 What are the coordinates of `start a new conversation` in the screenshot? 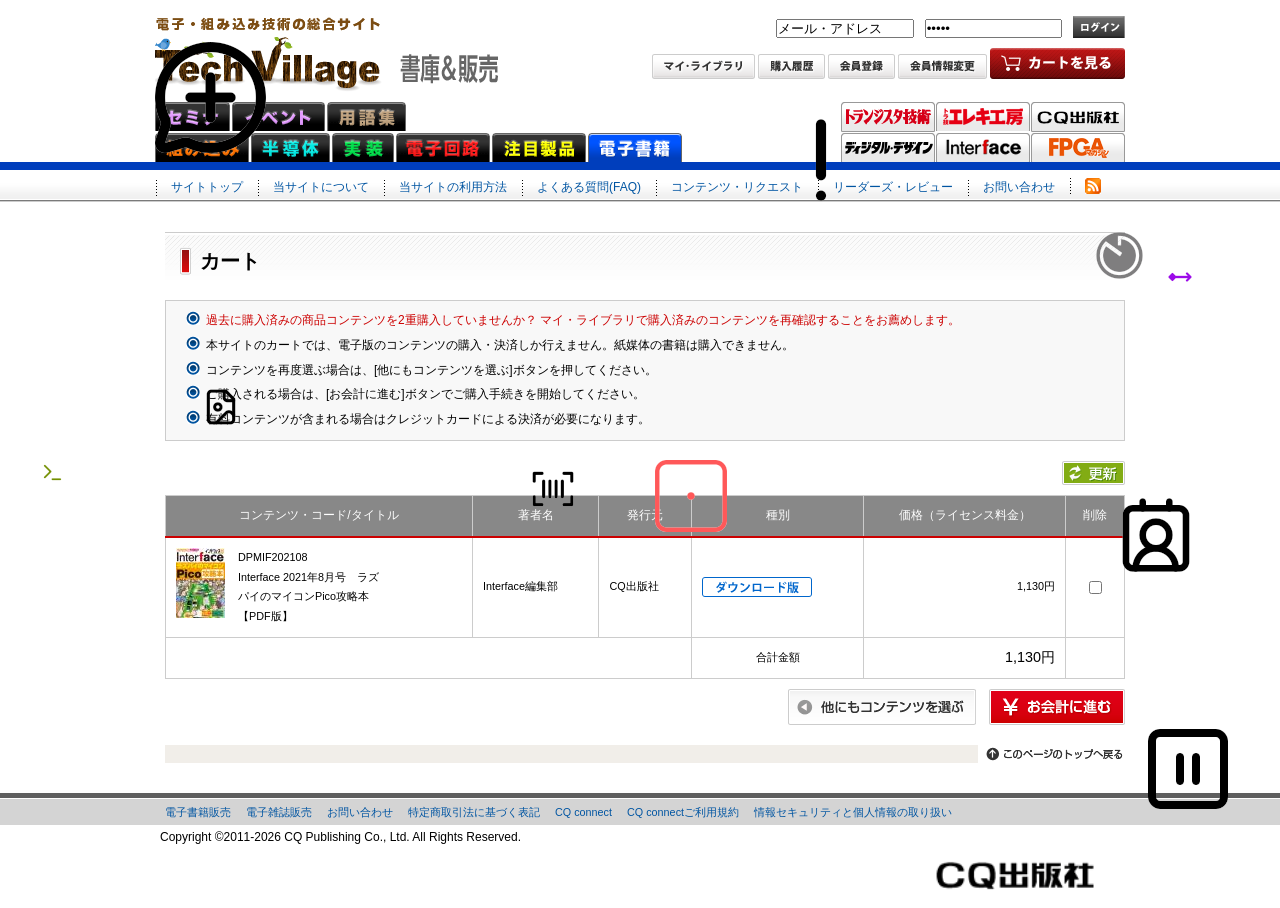 It's located at (210, 97).